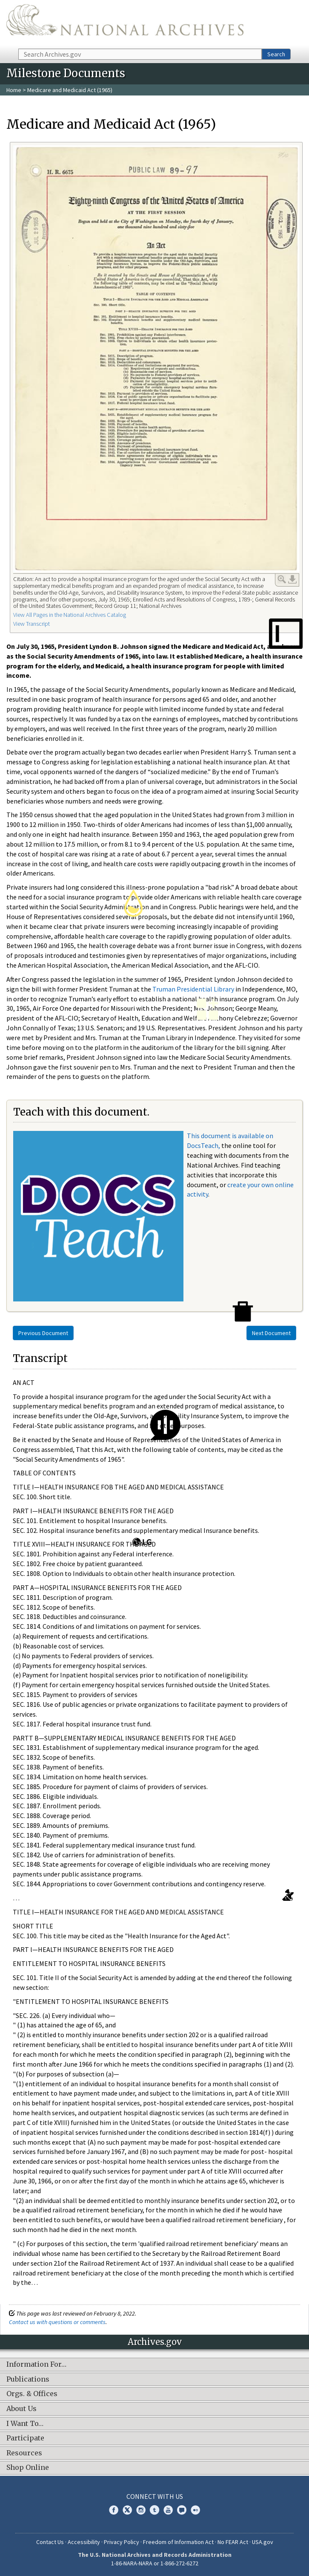 The width and height of the screenshot is (309, 2576). What do you see at coordinates (243, 1311) in the screenshot?
I see `delete selected item` at bounding box center [243, 1311].